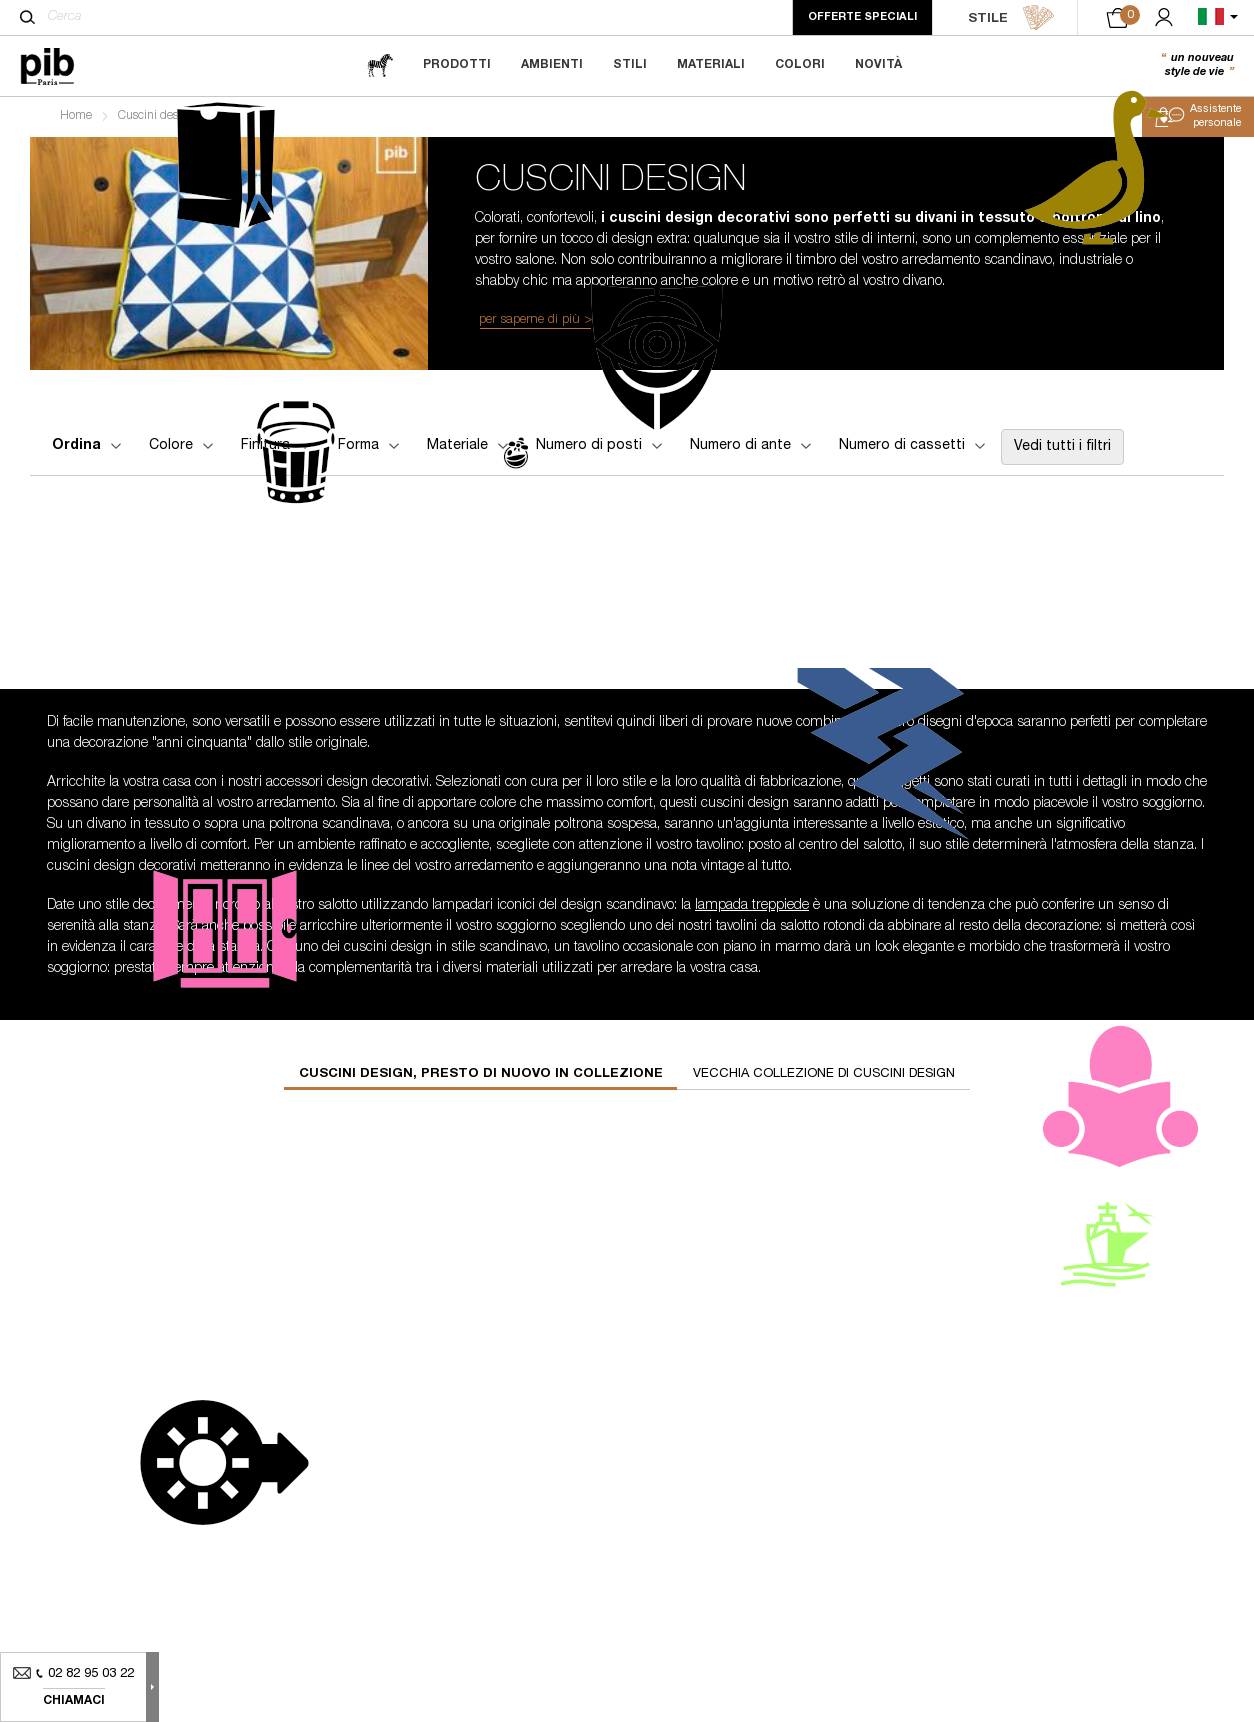 Image resolution: width=1254 pixels, height=1722 pixels. What do you see at coordinates (1107, 1248) in the screenshot?
I see `aircraft carrier unit in a strategy game` at bounding box center [1107, 1248].